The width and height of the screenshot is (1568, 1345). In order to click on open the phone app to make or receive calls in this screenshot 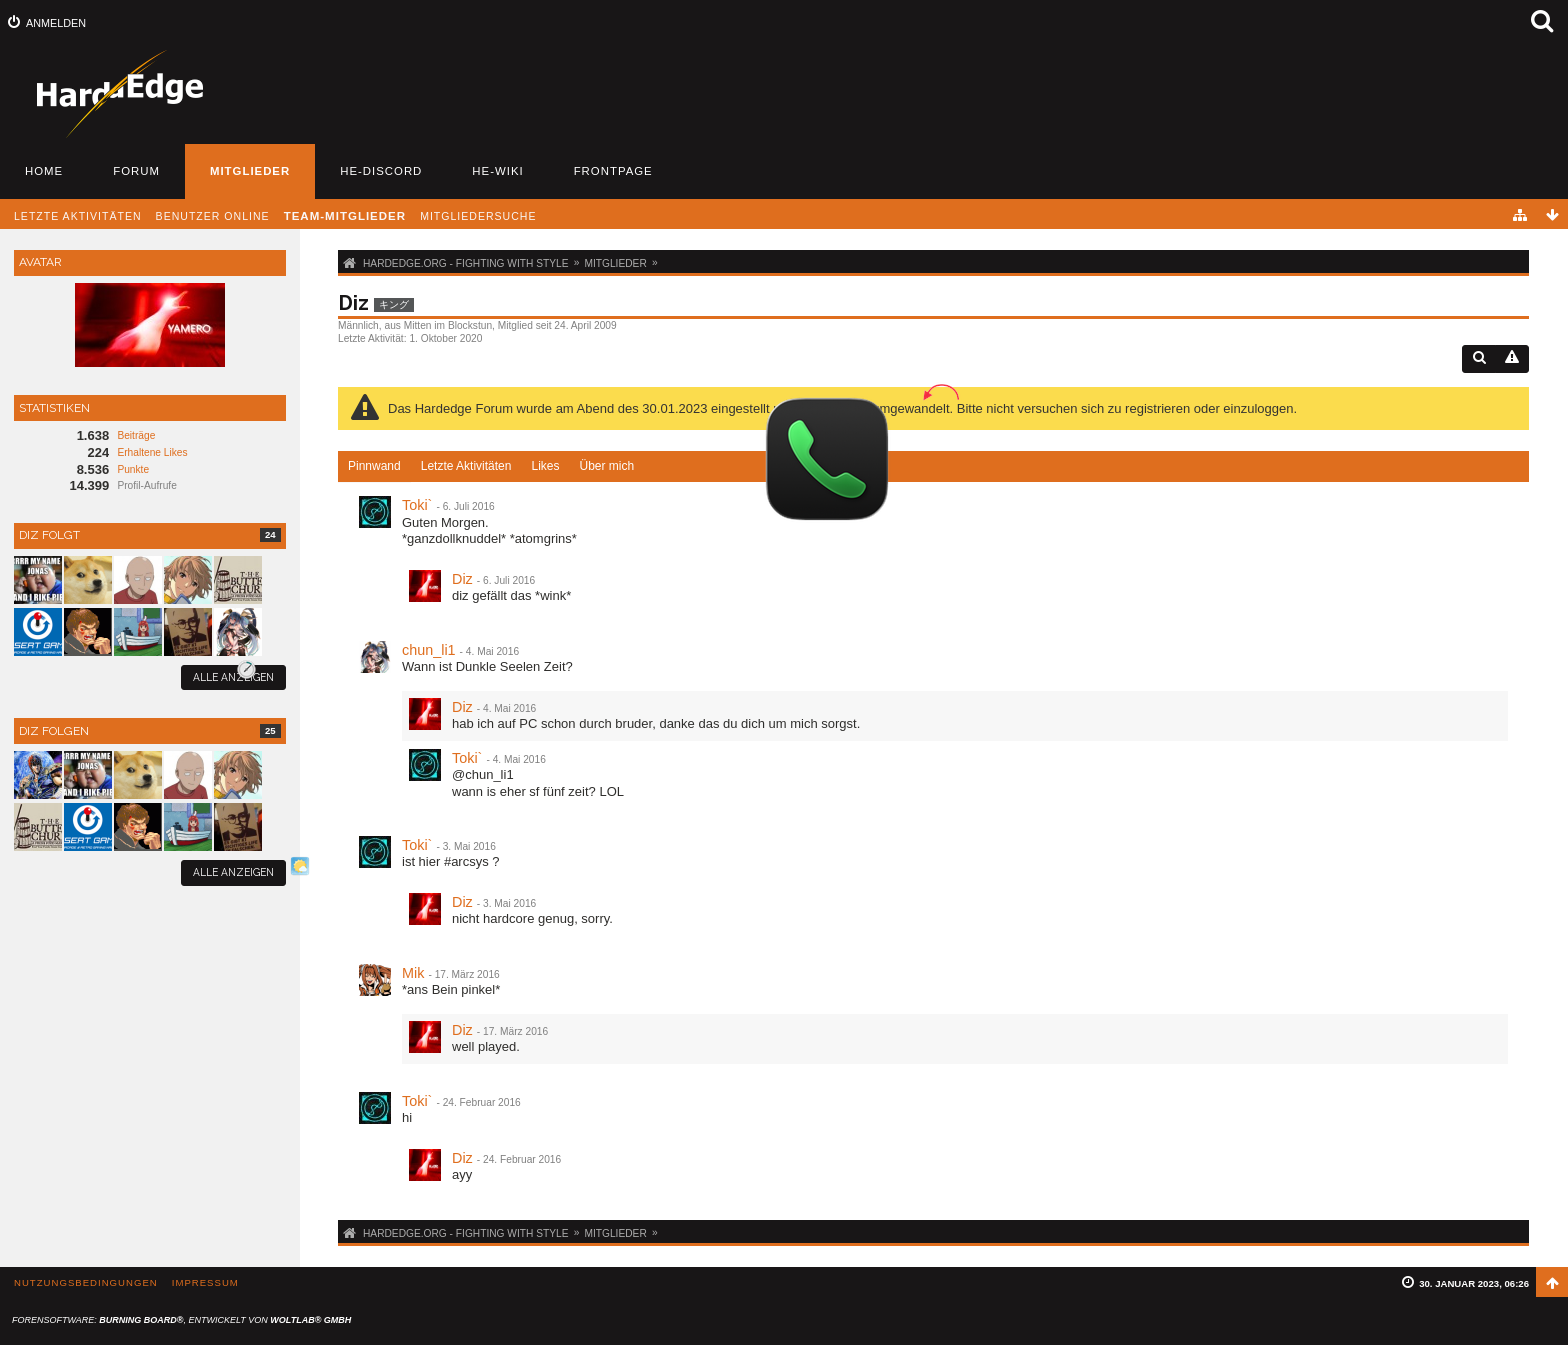, I will do `click(827, 459)`.